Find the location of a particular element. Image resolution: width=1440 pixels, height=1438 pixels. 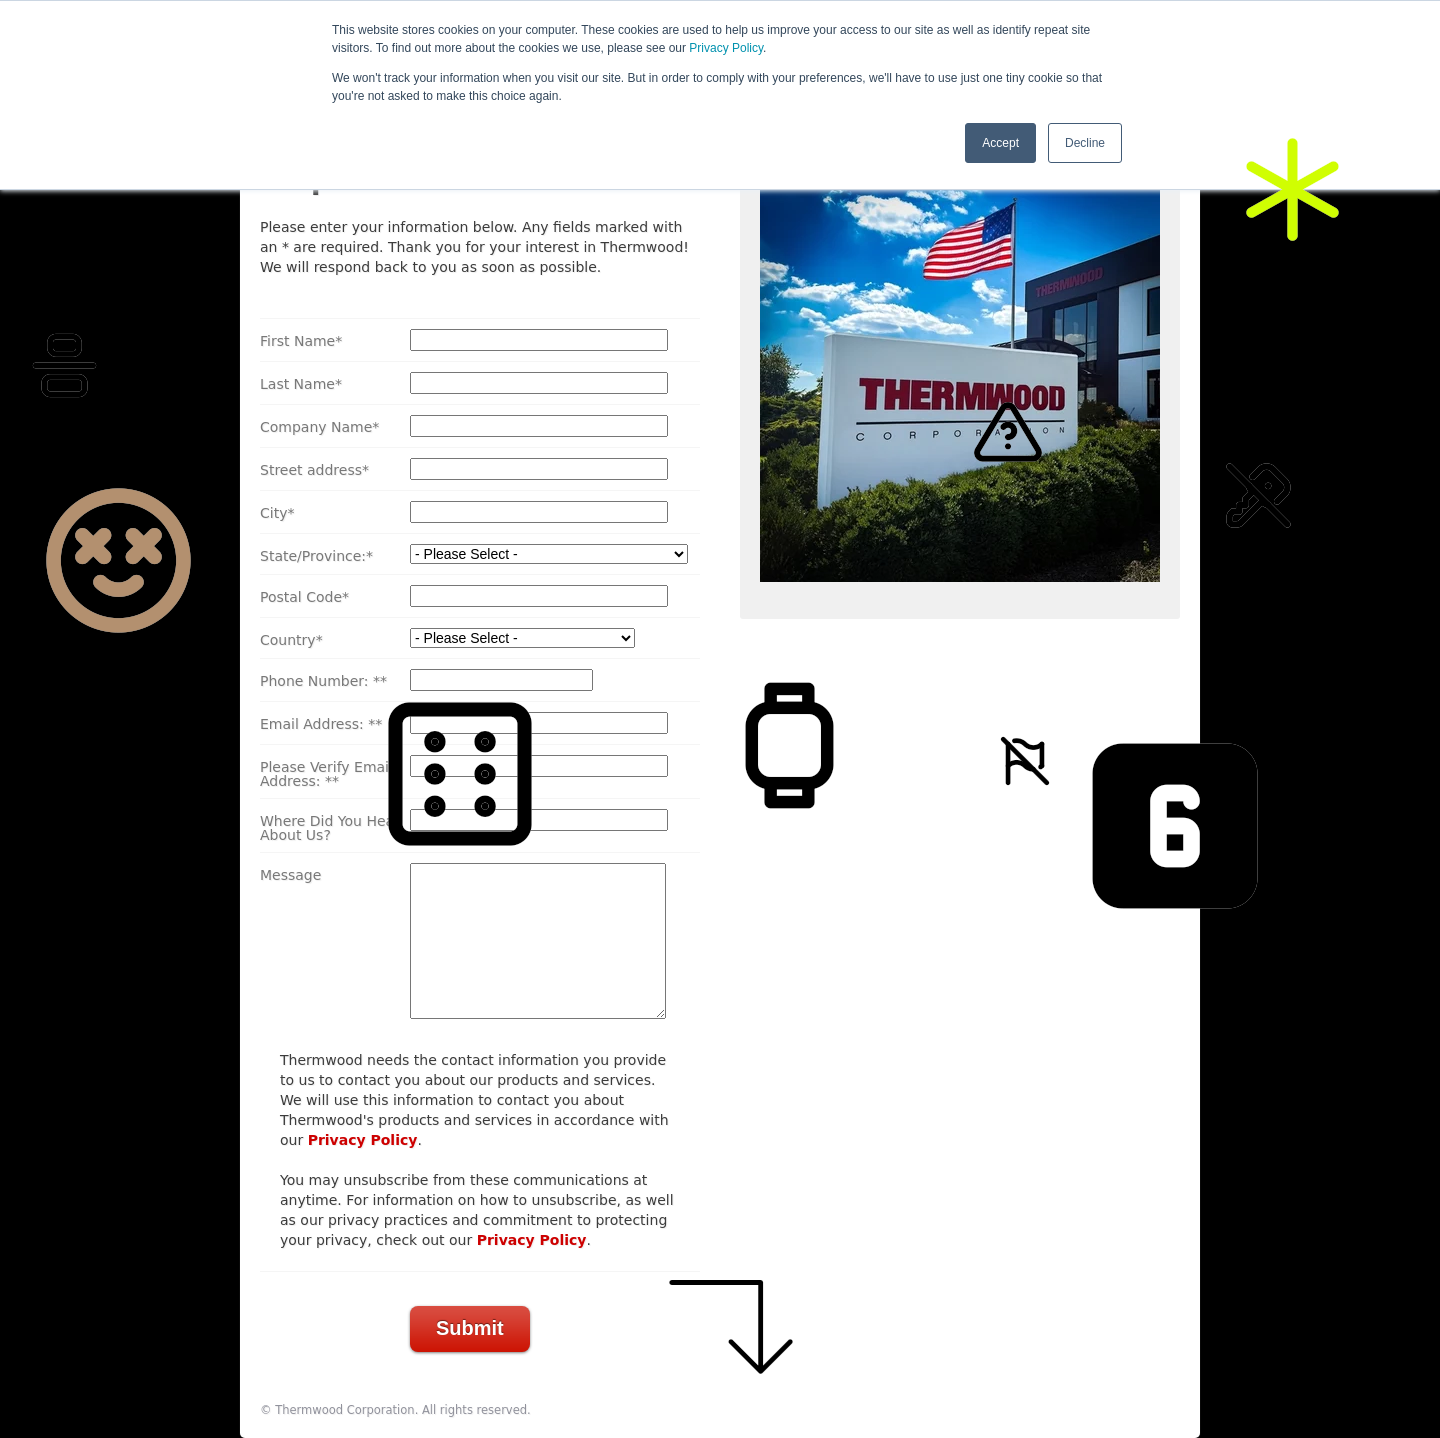

random selection or shuffle function is located at coordinates (460, 774).